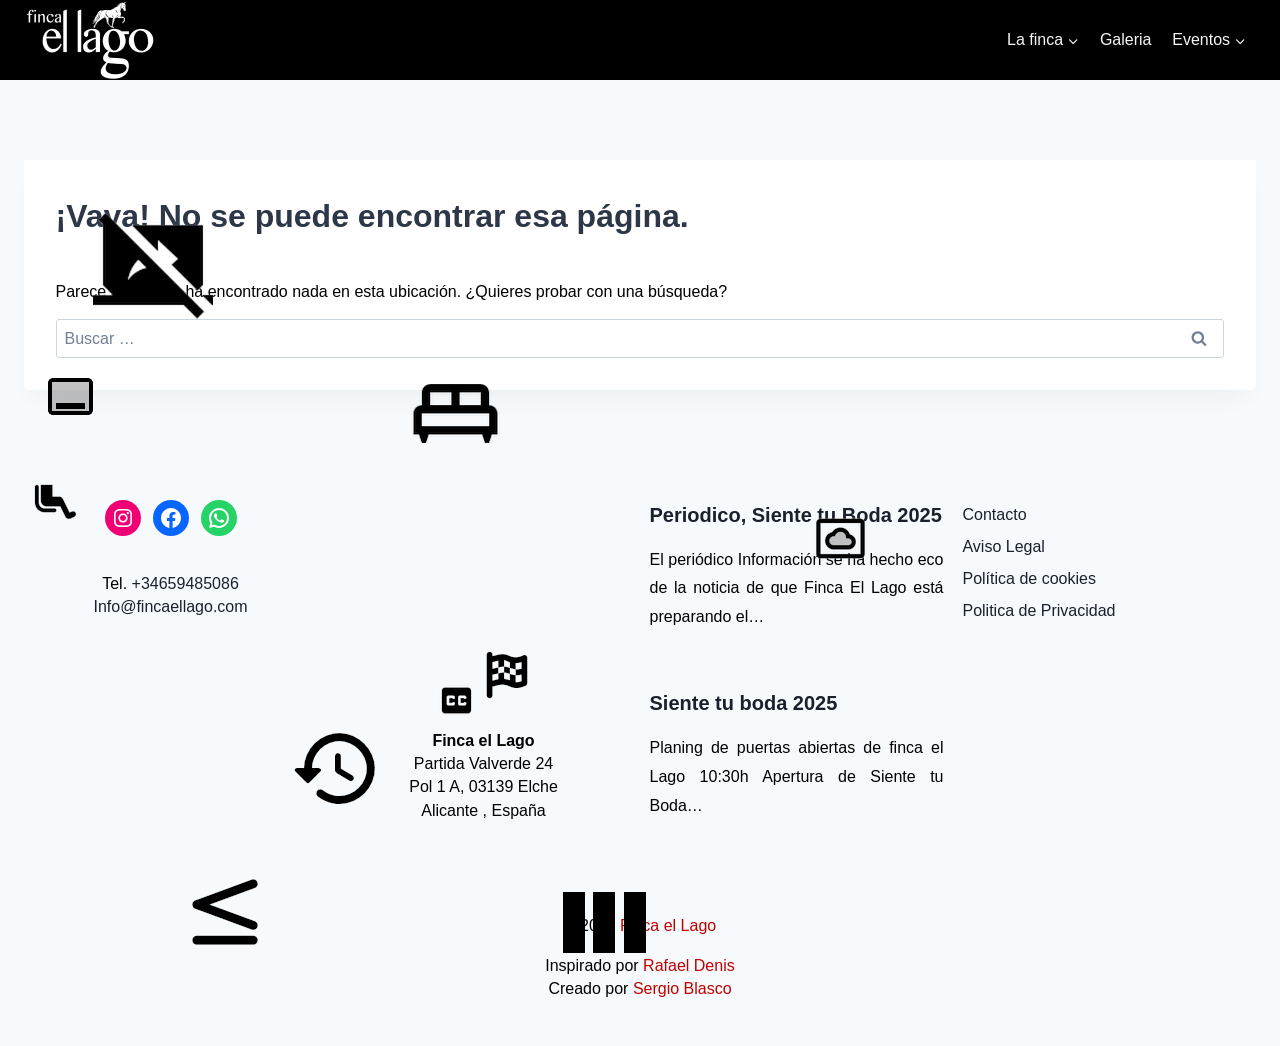 This screenshot has height=1046, width=1280. What do you see at coordinates (456, 700) in the screenshot?
I see `toggle closed captions on video` at bounding box center [456, 700].